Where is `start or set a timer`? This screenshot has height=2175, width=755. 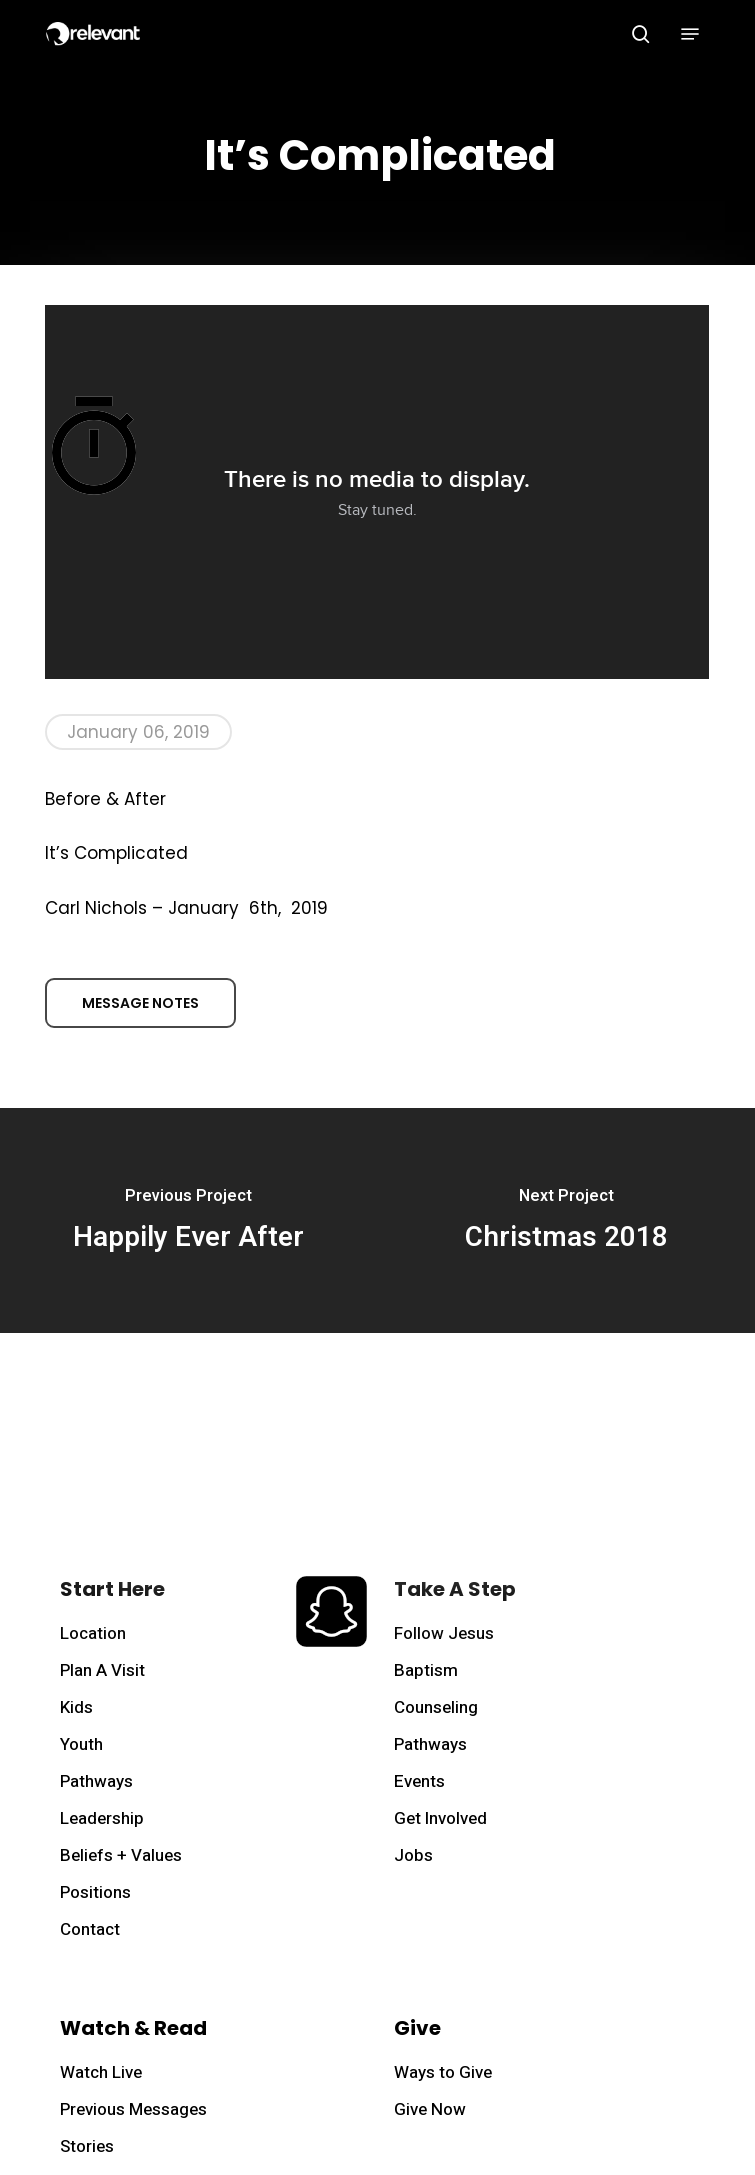
start or set a timer is located at coordinates (94, 448).